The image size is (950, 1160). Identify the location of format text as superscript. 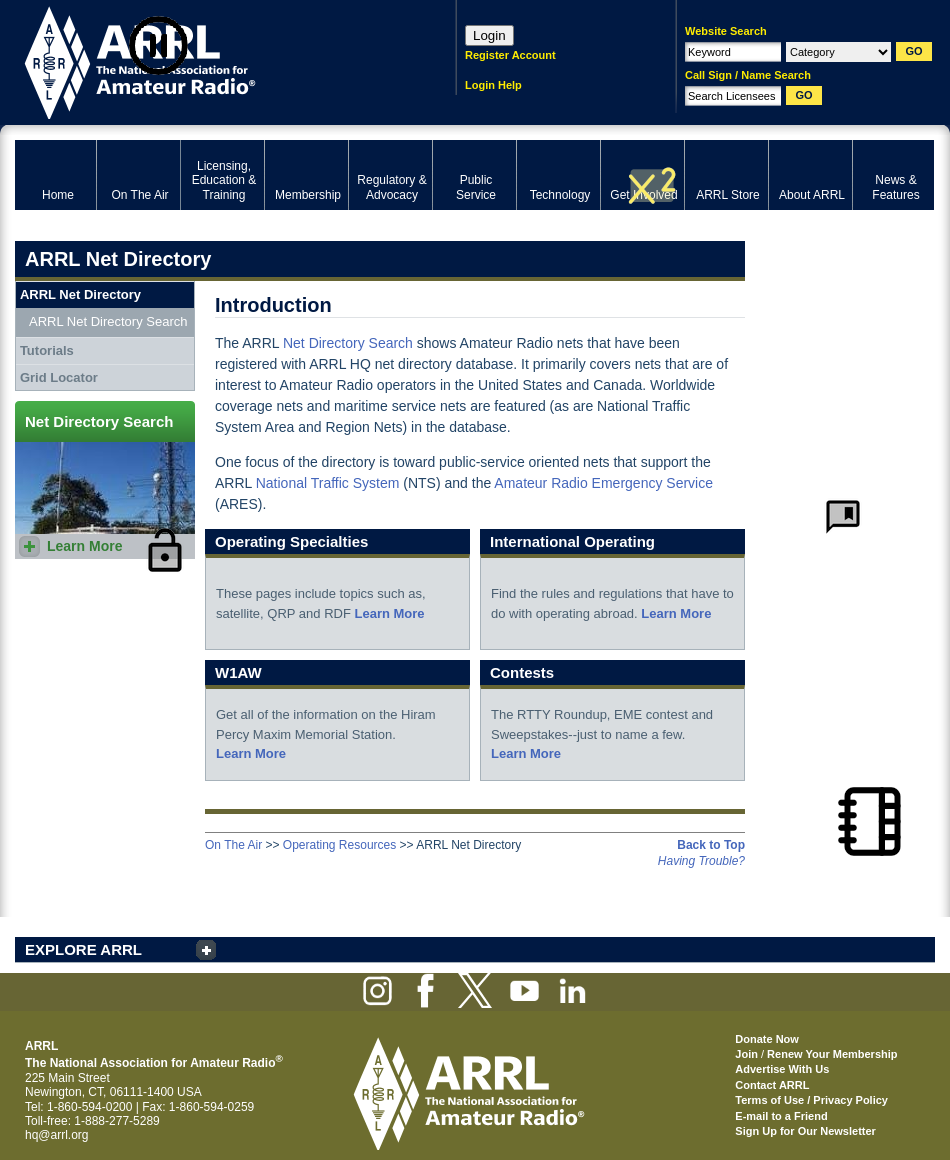
(649, 186).